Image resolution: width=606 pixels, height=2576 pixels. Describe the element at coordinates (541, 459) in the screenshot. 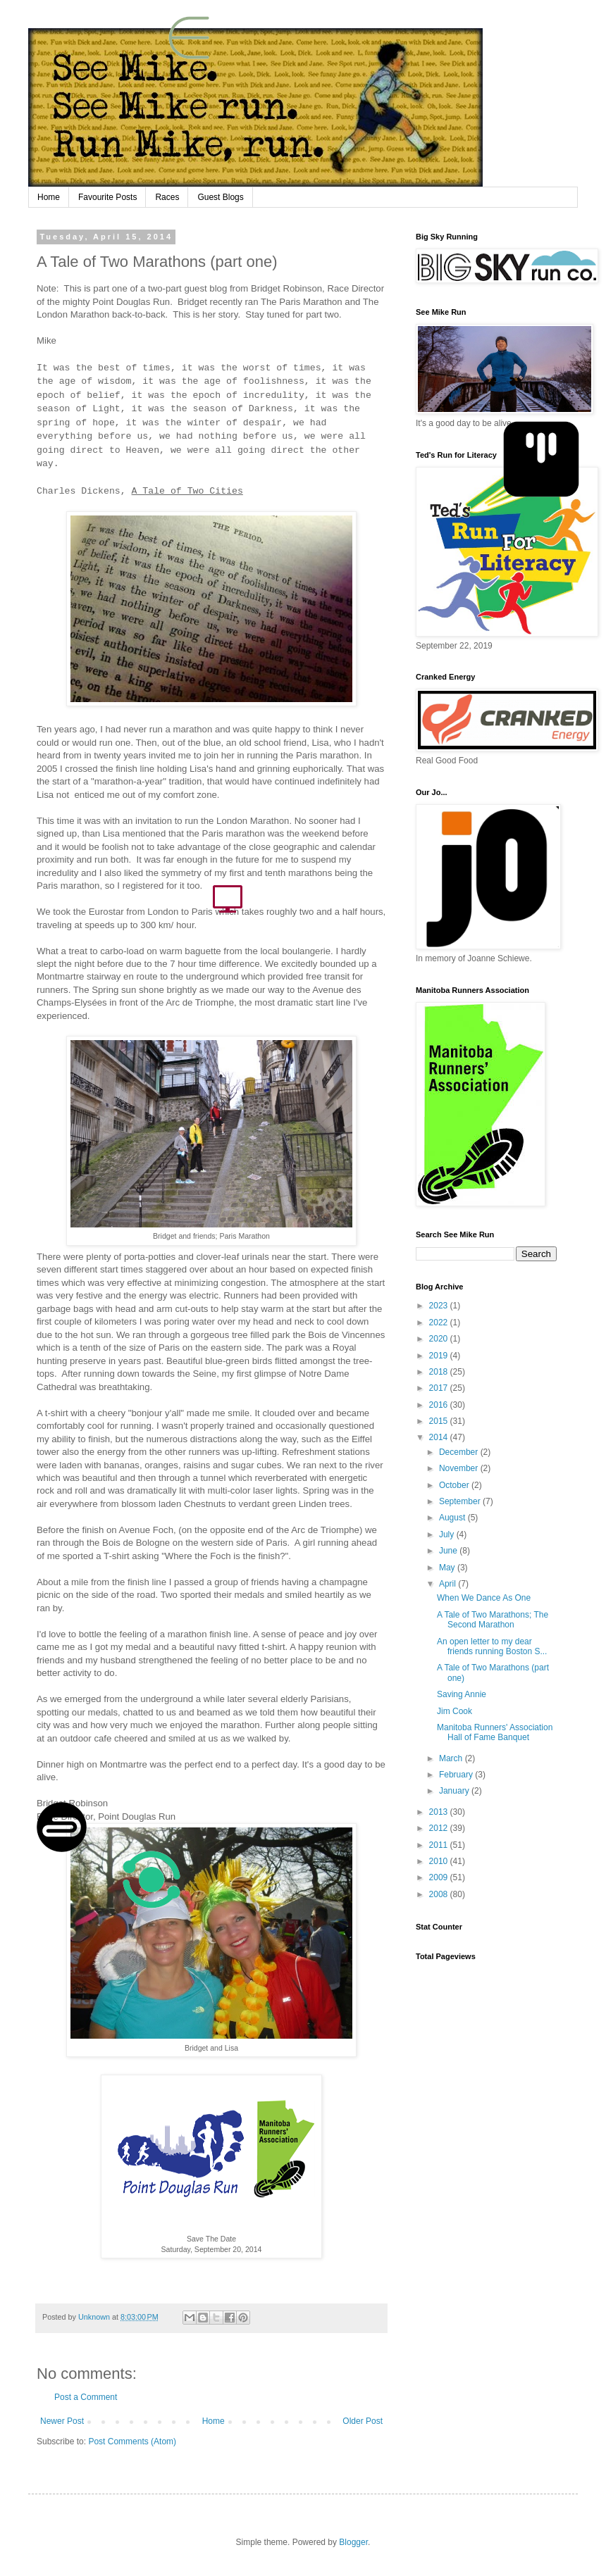

I see `align content to top center of container` at that location.